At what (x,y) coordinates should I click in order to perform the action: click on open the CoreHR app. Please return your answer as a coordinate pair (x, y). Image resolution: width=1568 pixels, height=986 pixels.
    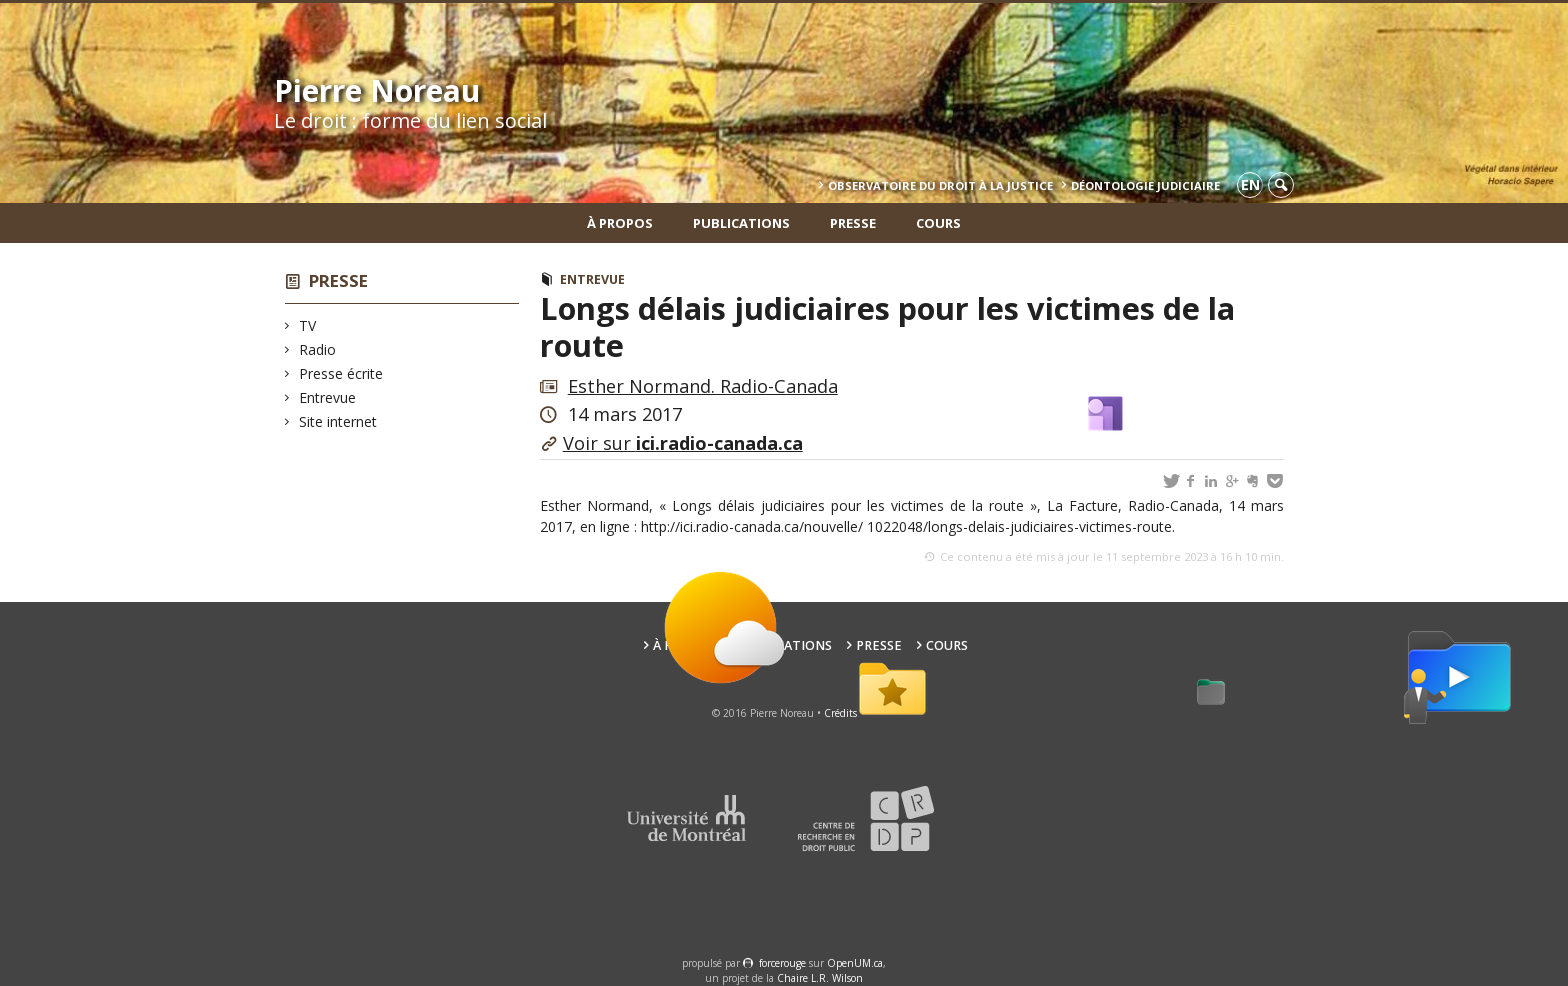
    Looking at the image, I should click on (1105, 413).